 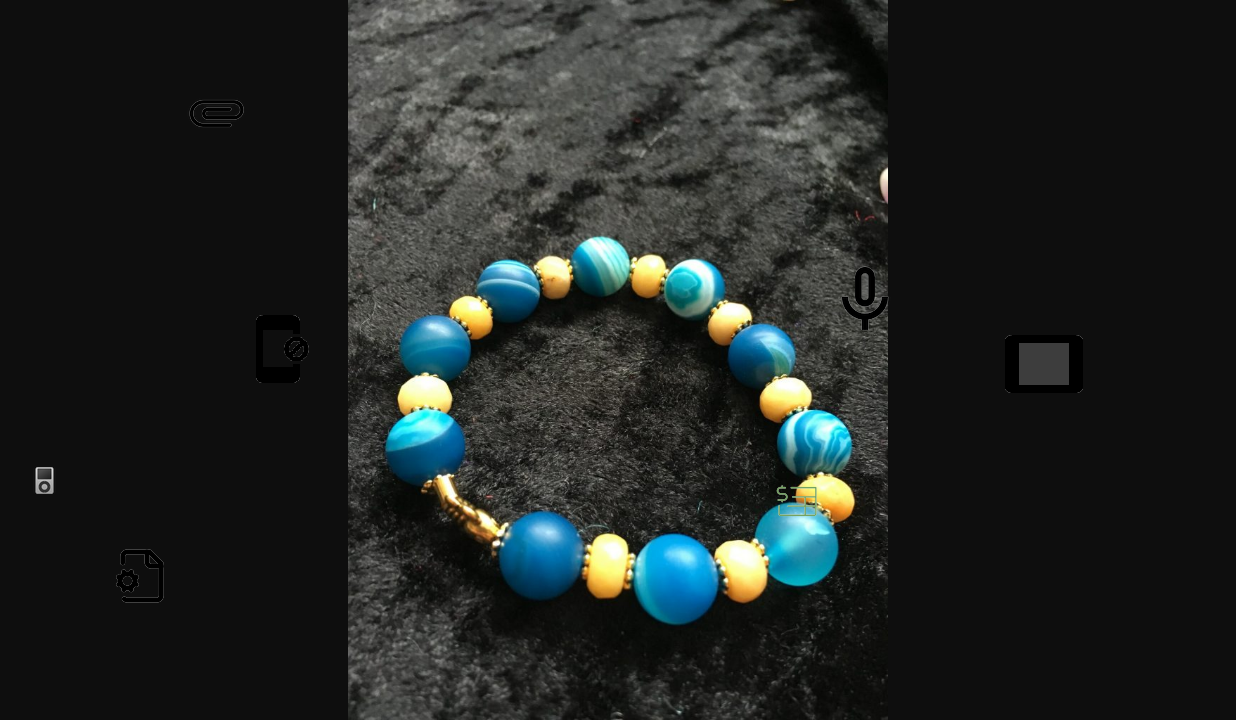 I want to click on tap to start voice input, so click(x=865, y=300).